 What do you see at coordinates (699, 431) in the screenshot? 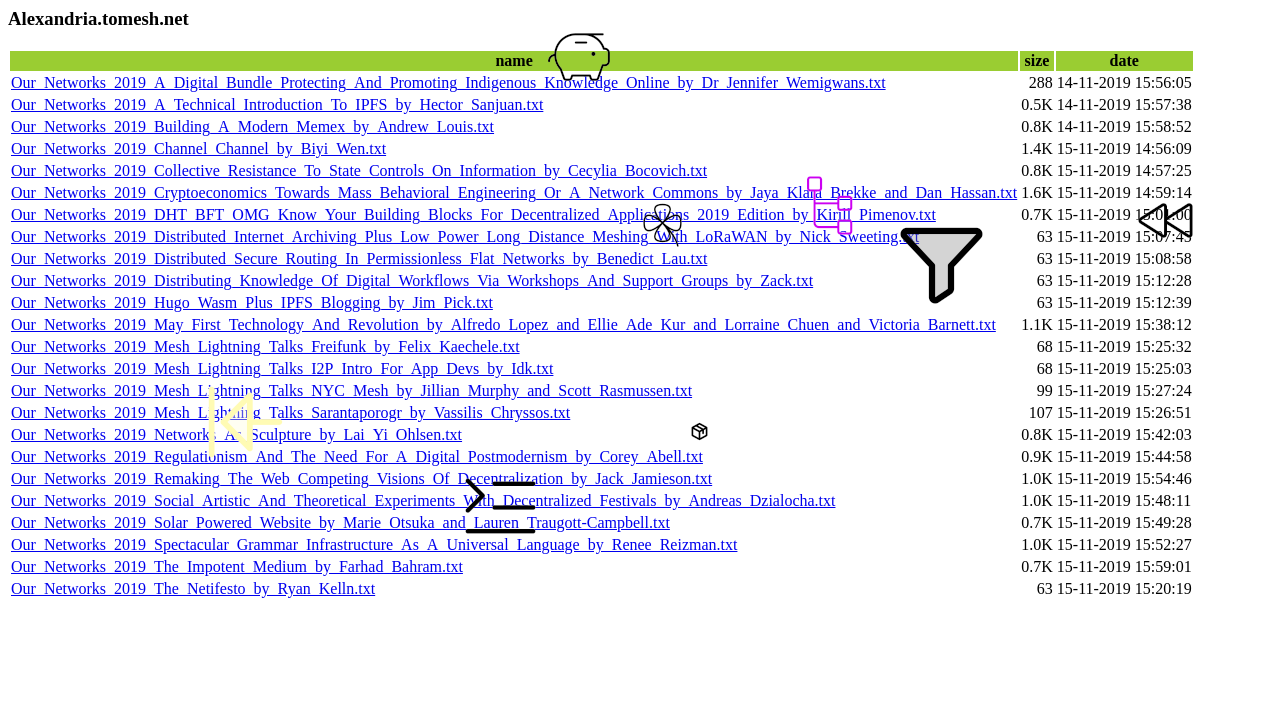
I see `view order shipment details` at bounding box center [699, 431].